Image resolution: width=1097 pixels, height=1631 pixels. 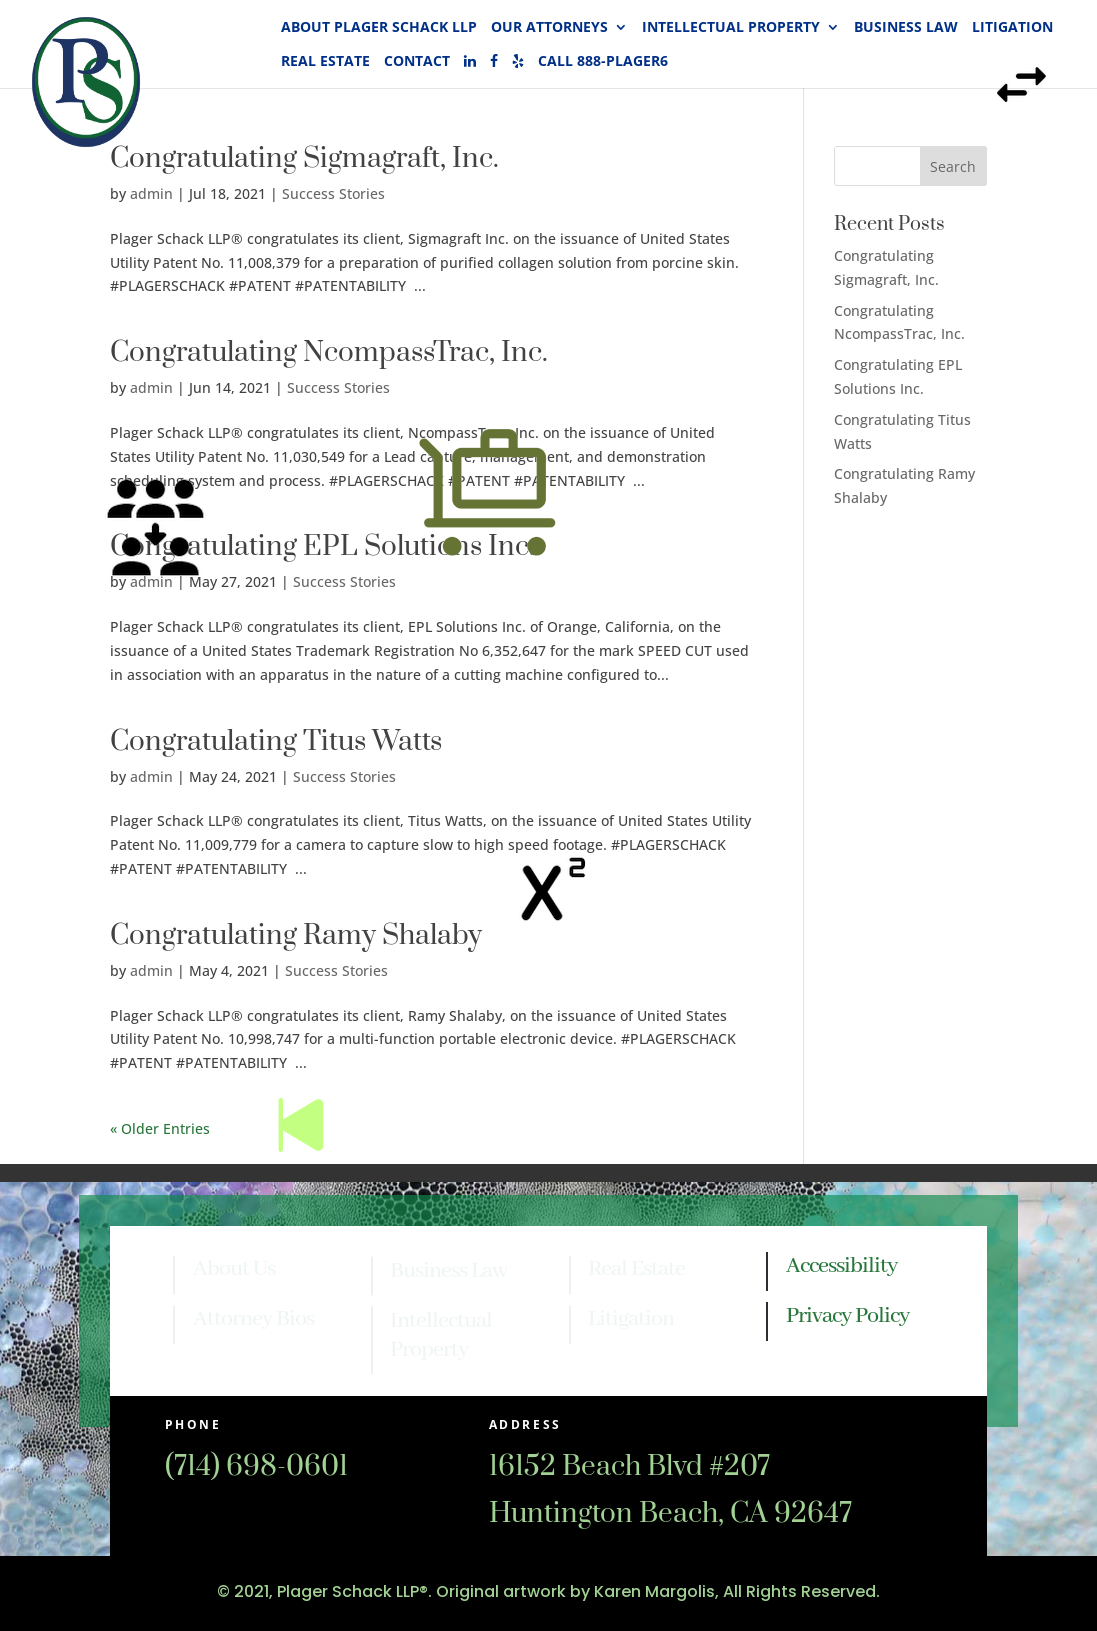 What do you see at coordinates (155, 527) in the screenshot?
I see `reduce maximum occupancy or group size` at bounding box center [155, 527].